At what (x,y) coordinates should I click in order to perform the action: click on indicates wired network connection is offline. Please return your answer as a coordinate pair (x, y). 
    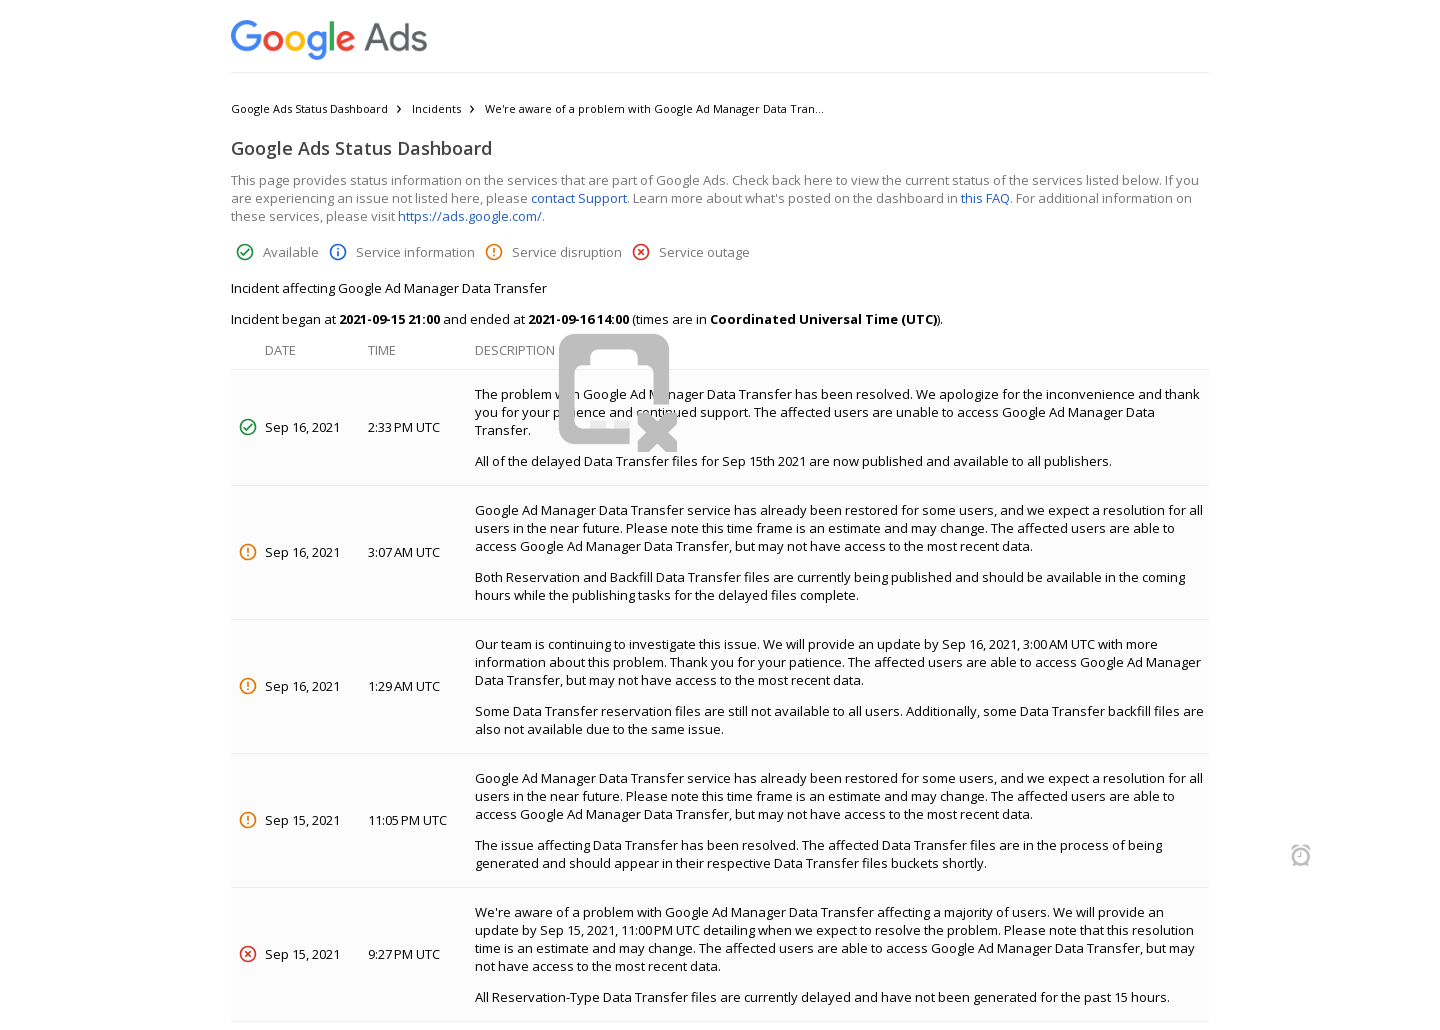
    Looking at the image, I should click on (614, 389).